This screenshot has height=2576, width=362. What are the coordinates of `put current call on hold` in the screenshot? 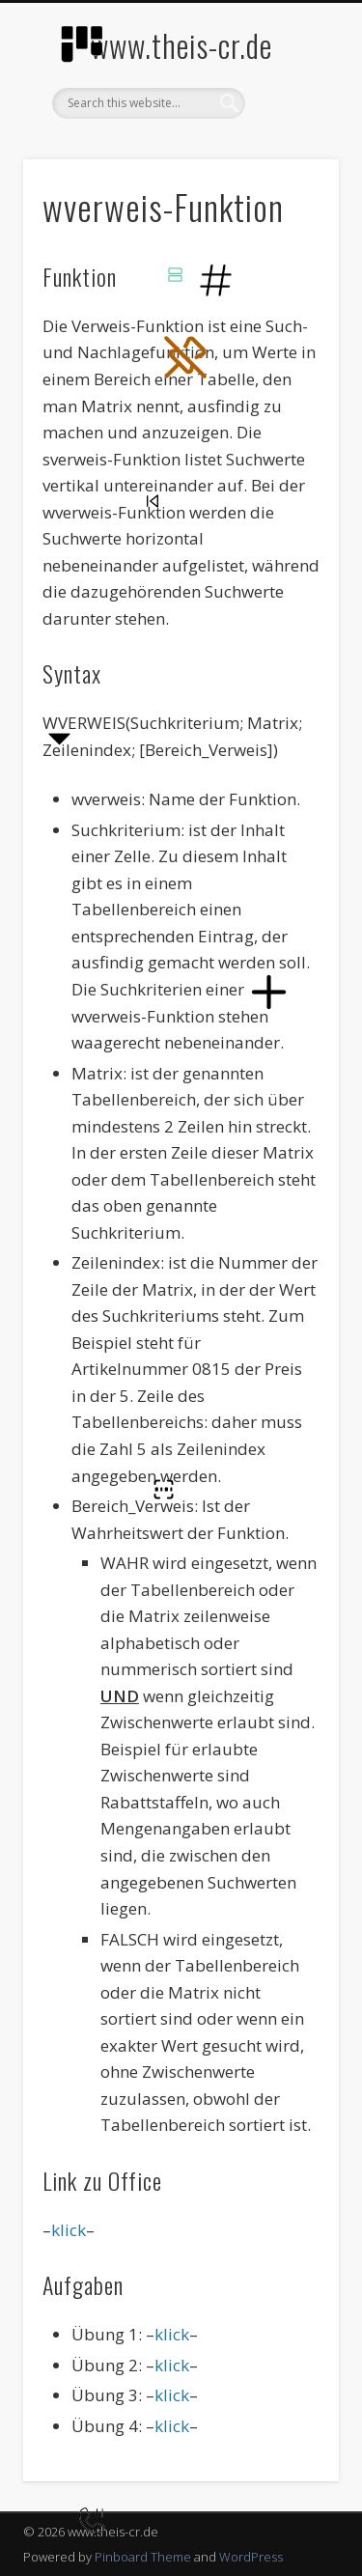 It's located at (93, 2520).